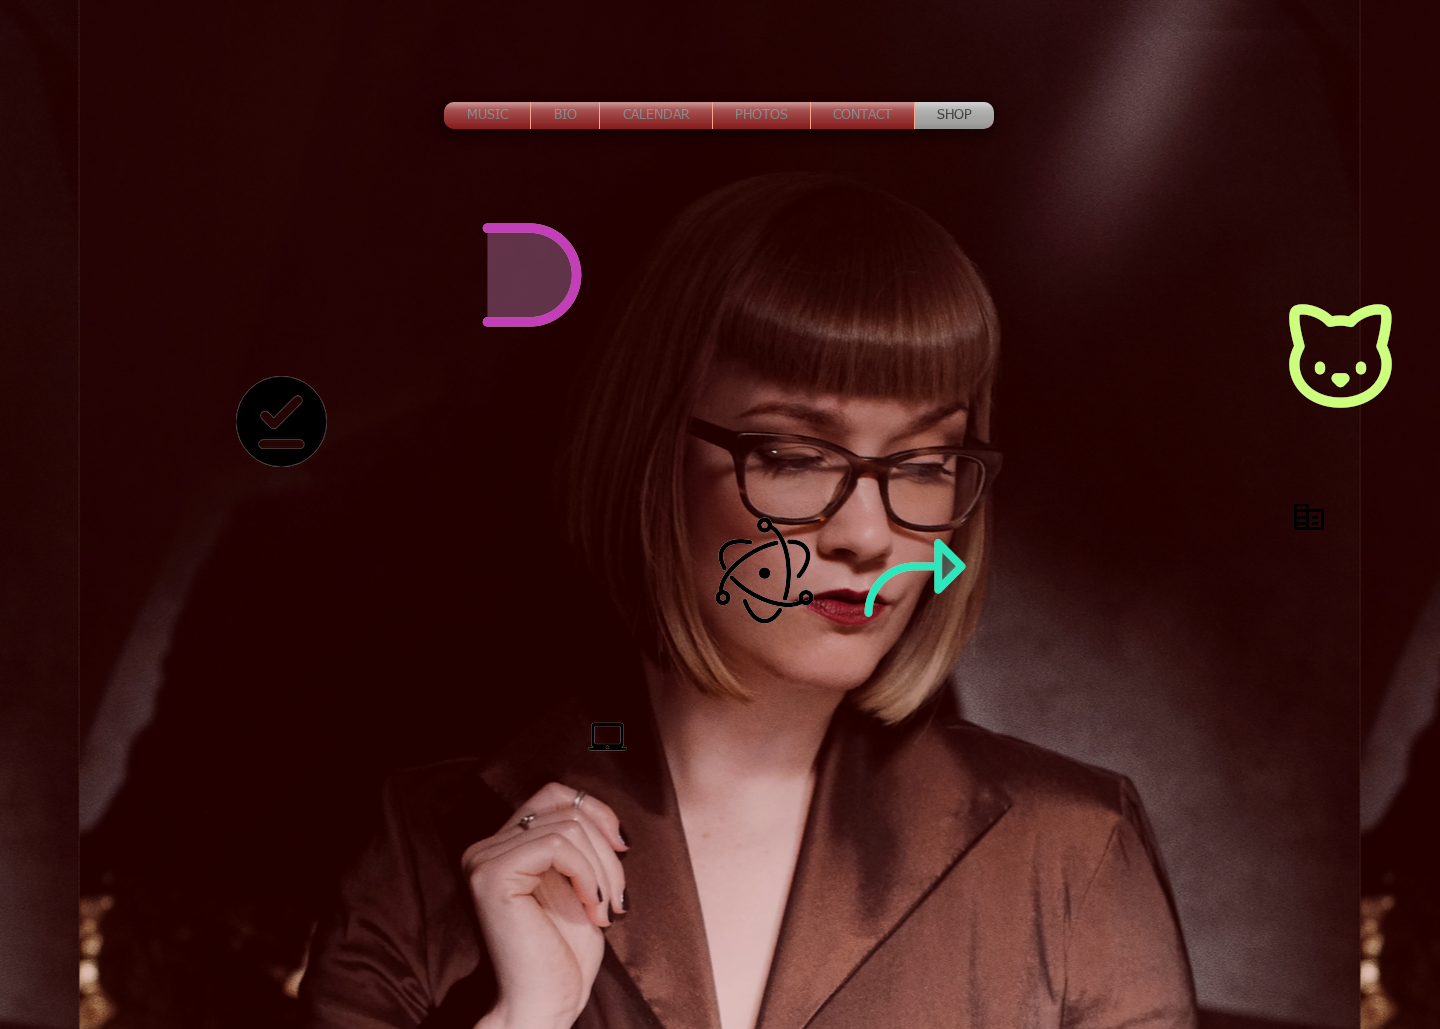 The height and width of the screenshot is (1029, 1440). I want to click on indicates a proper superset relationship in mathematical notation, so click(525, 275).